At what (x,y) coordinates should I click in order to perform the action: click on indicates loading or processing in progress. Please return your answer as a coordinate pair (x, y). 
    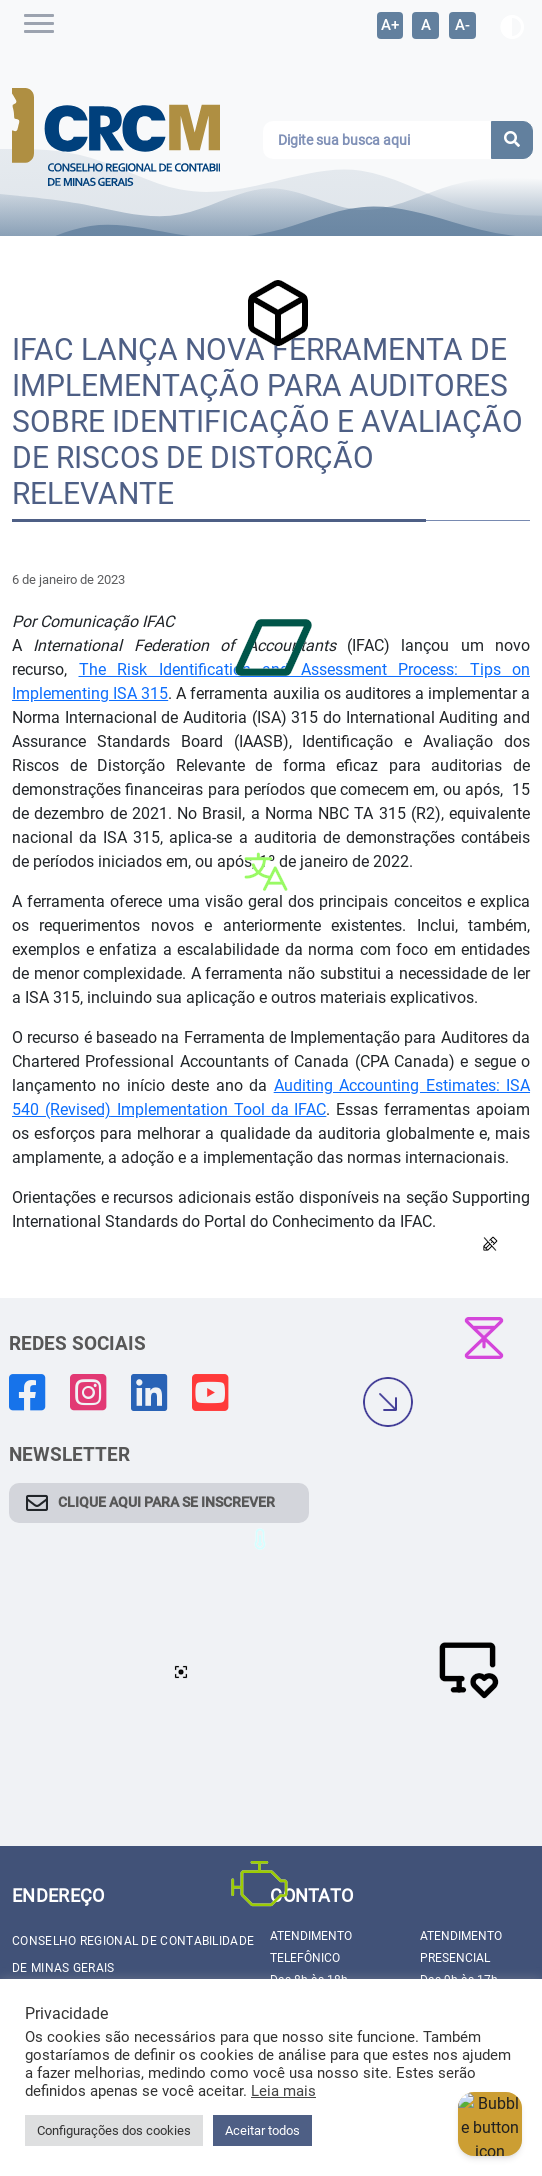
    Looking at the image, I should click on (484, 1338).